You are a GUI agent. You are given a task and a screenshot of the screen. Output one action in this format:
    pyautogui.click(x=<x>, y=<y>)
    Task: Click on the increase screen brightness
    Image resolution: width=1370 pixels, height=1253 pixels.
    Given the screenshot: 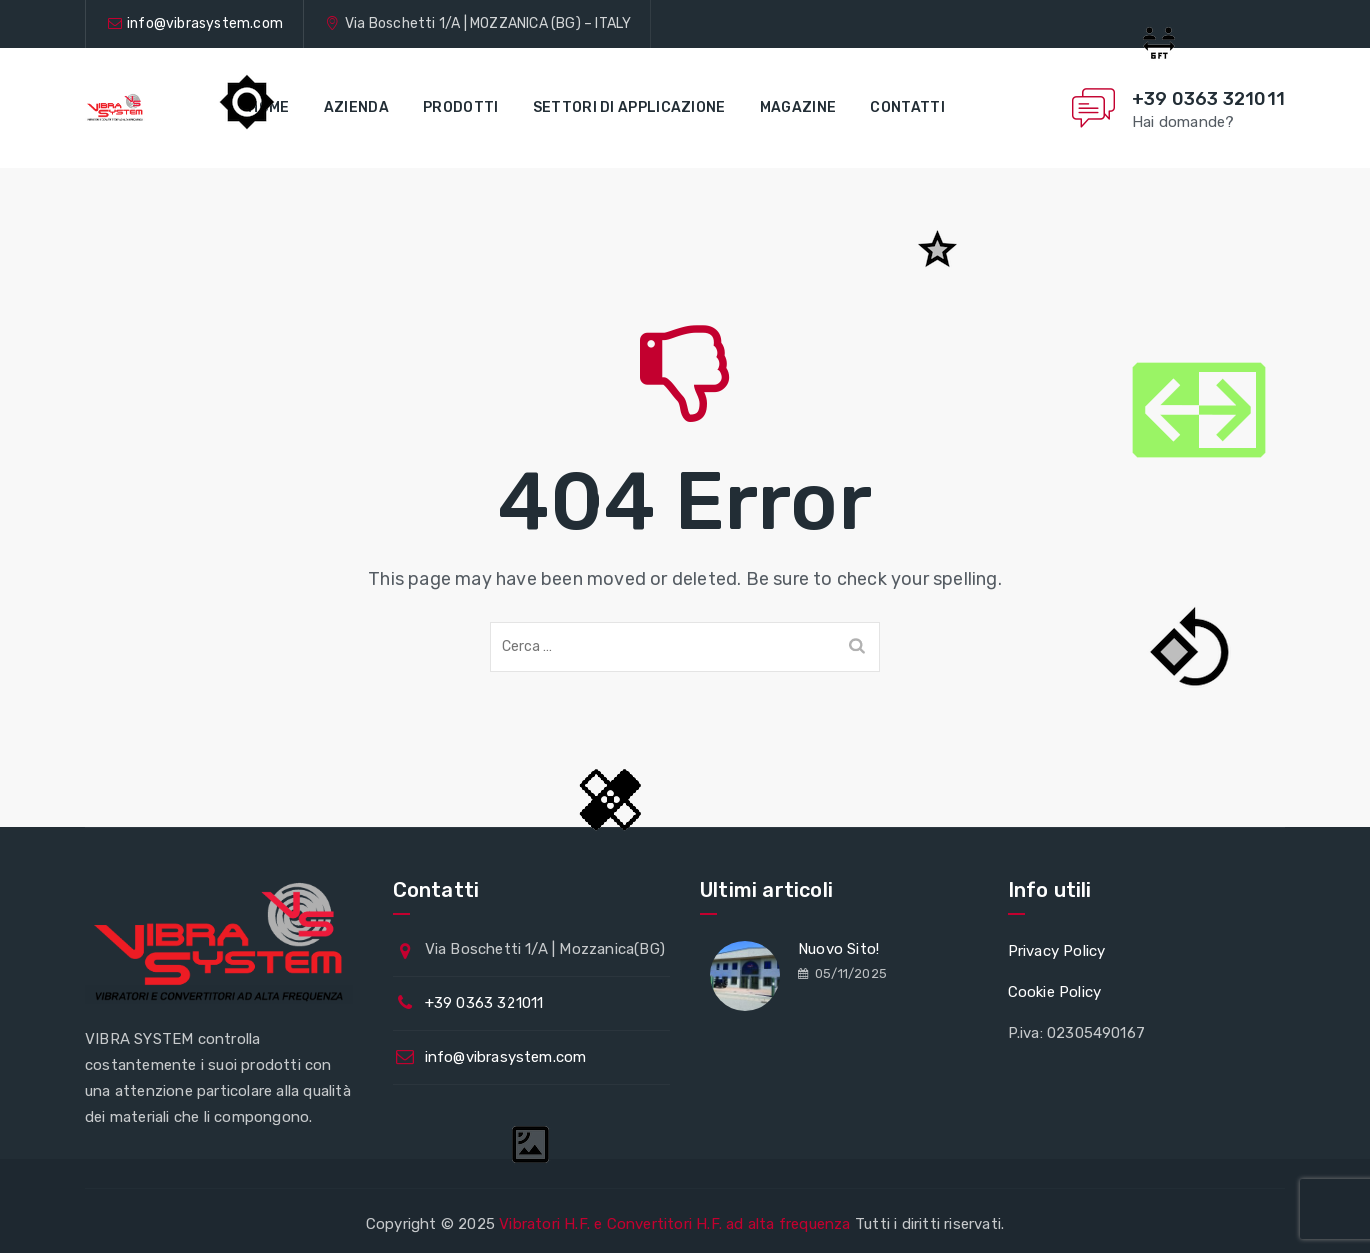 What is the action you would take?
    pyautogui.click(x=247, y=102)
    